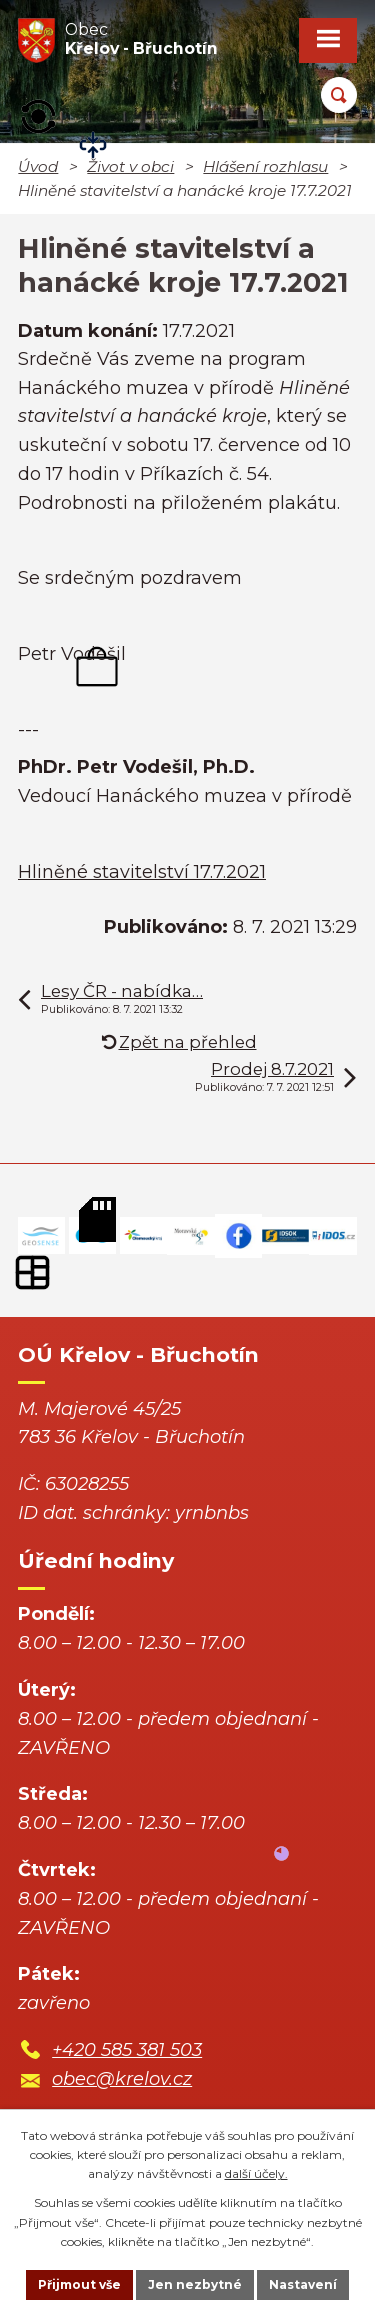 The image size is (375, 2315). Describe the element at coordinates (97, 669) in the screenshot. I see `view your shopping bag` at that location.